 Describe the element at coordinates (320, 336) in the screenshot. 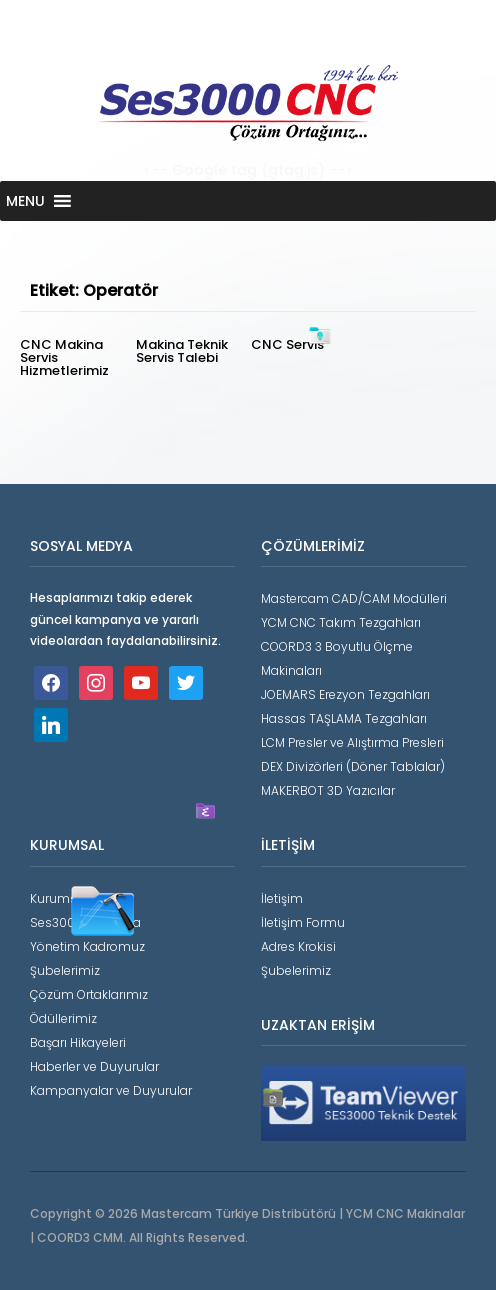

I see `open alienware game files folder` at that location.